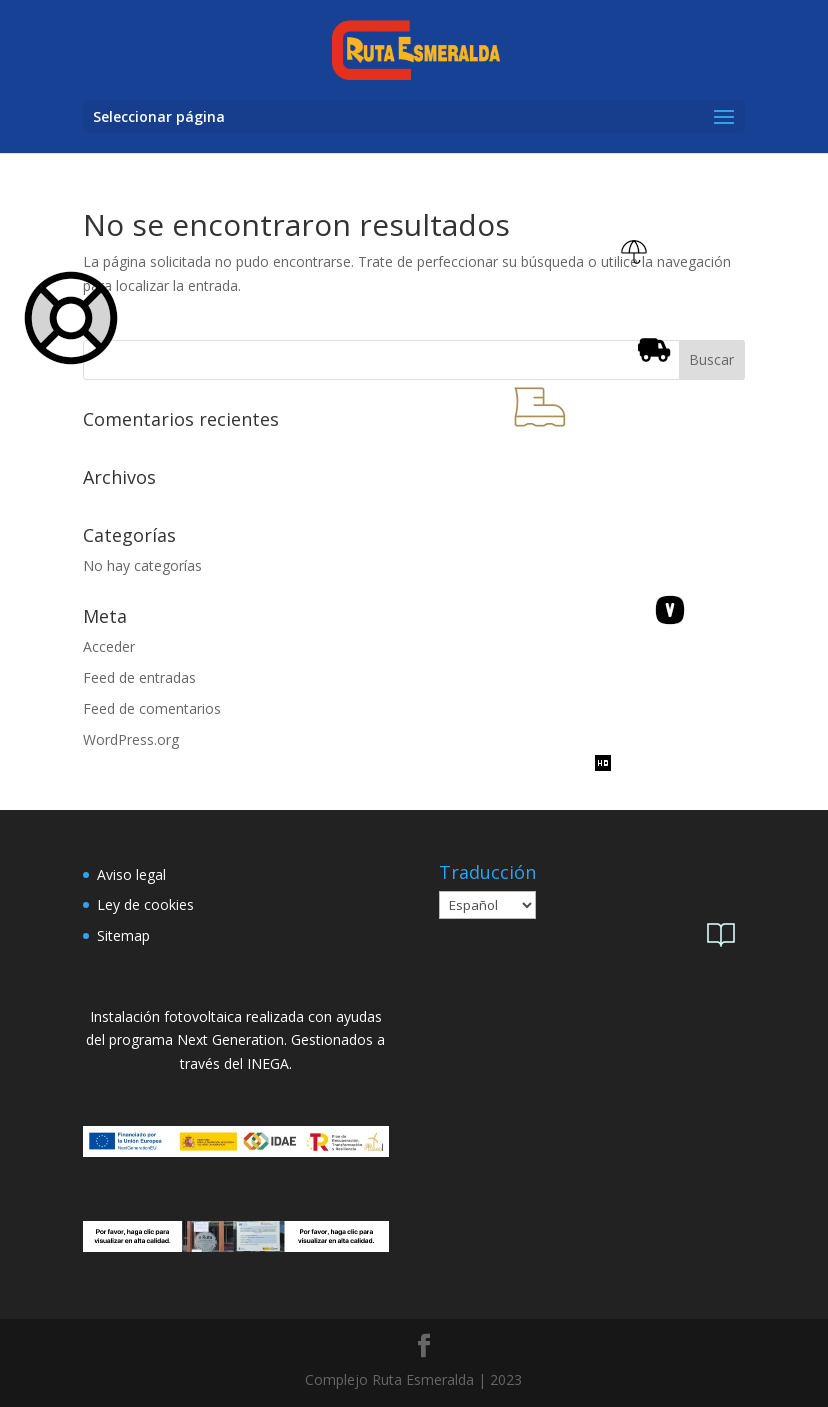 This screenshot has width=828, height=1407. What do you see at coordinates (71, 318) in the screenshot?
I see `access help or support center` at bounding box center [71, 318].